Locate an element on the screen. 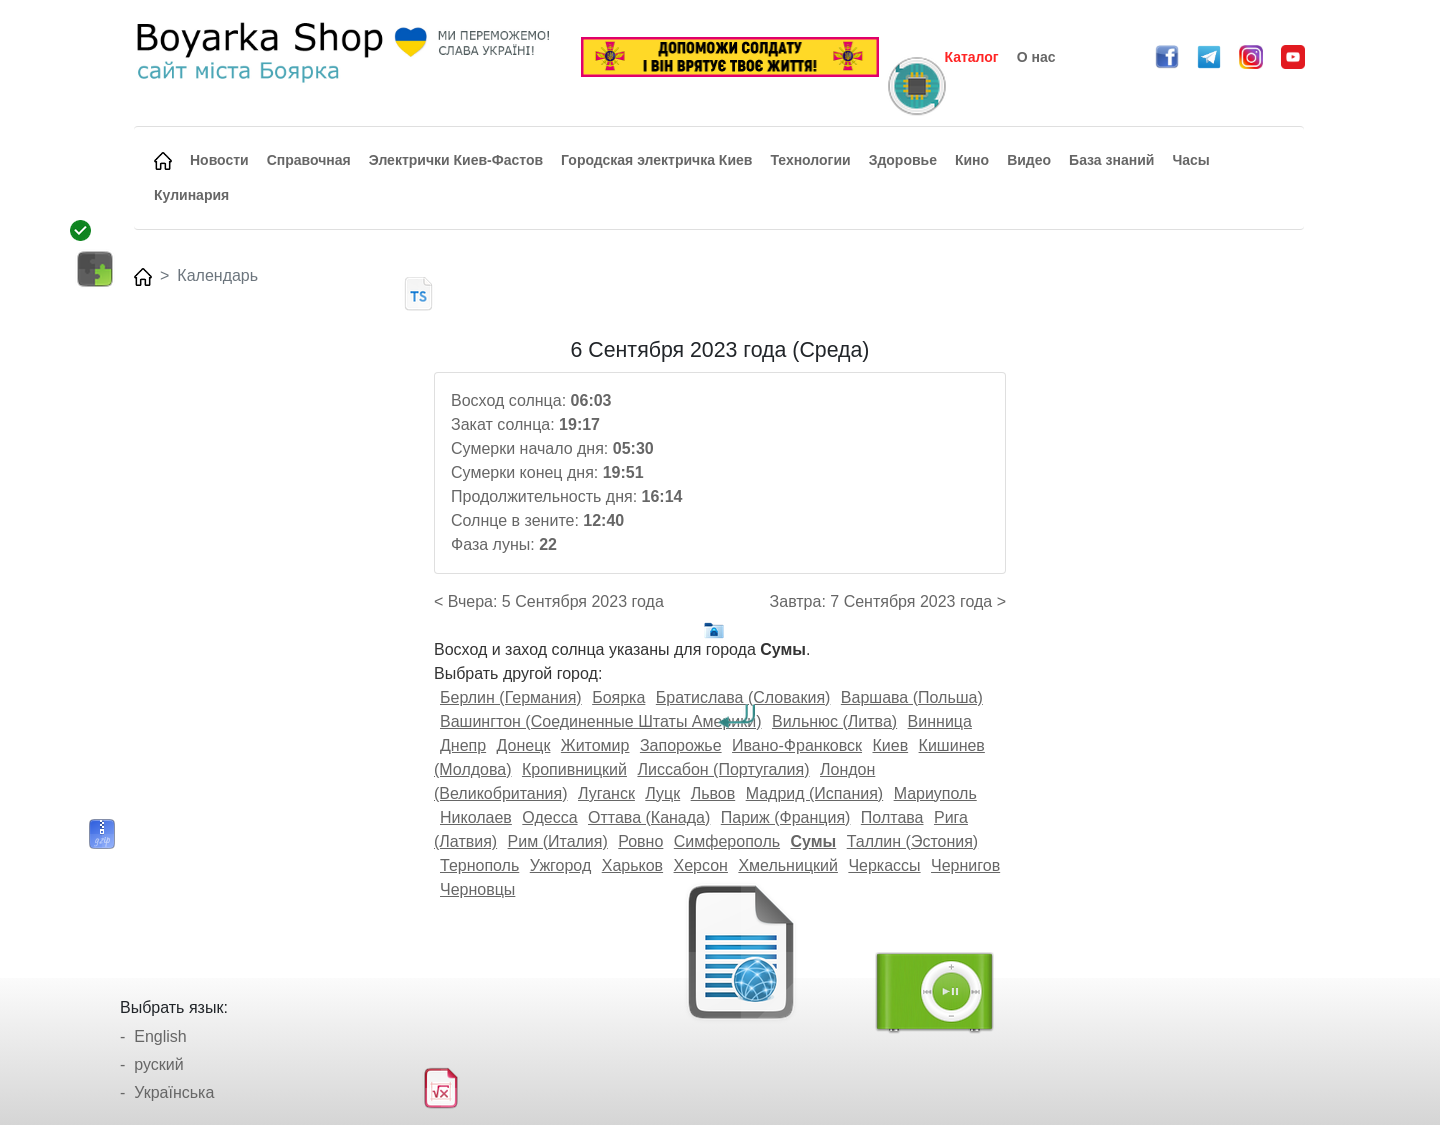 The width and height of the screenshot is (1440, 1125). a gzip compressed archive file is located at coordinates (102, 834).